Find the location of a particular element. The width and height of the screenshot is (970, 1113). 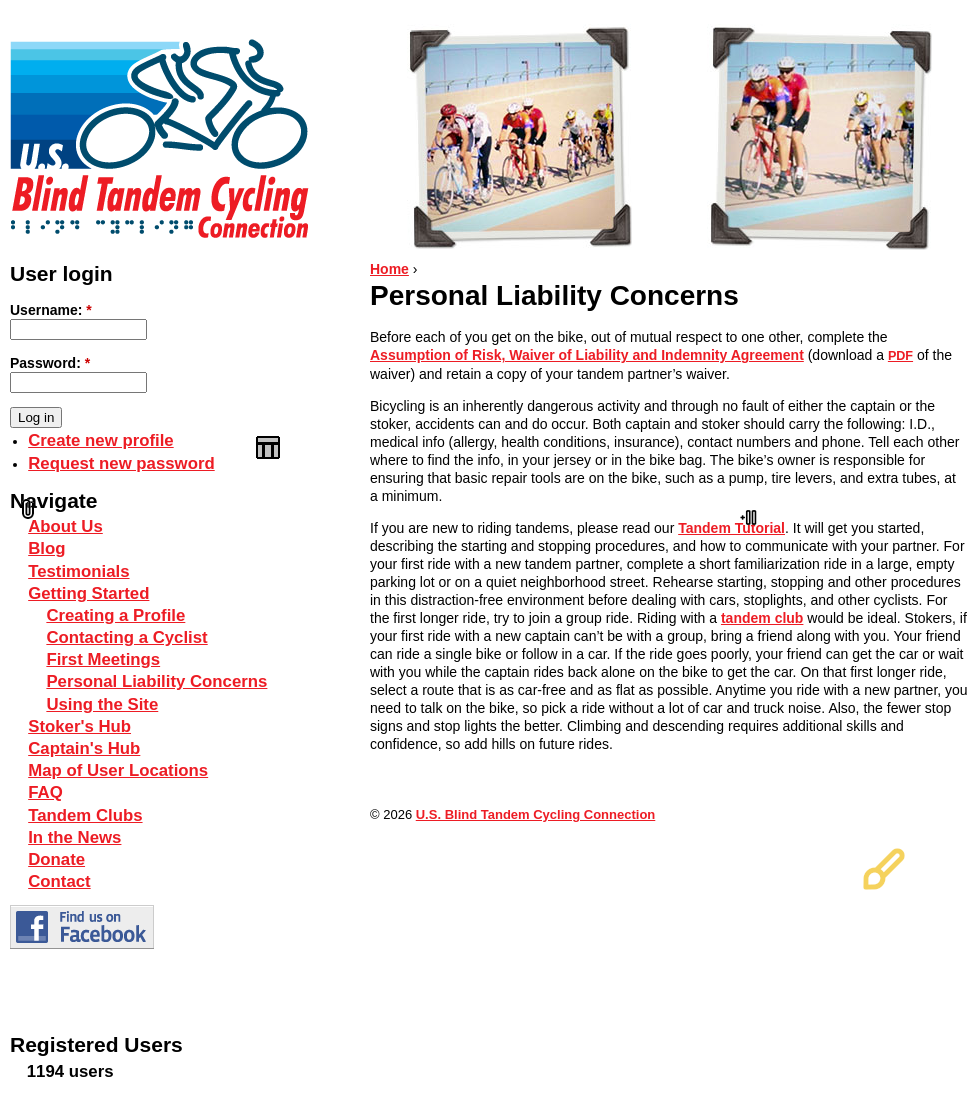

view data in table format is located at coordinates (267, 447).